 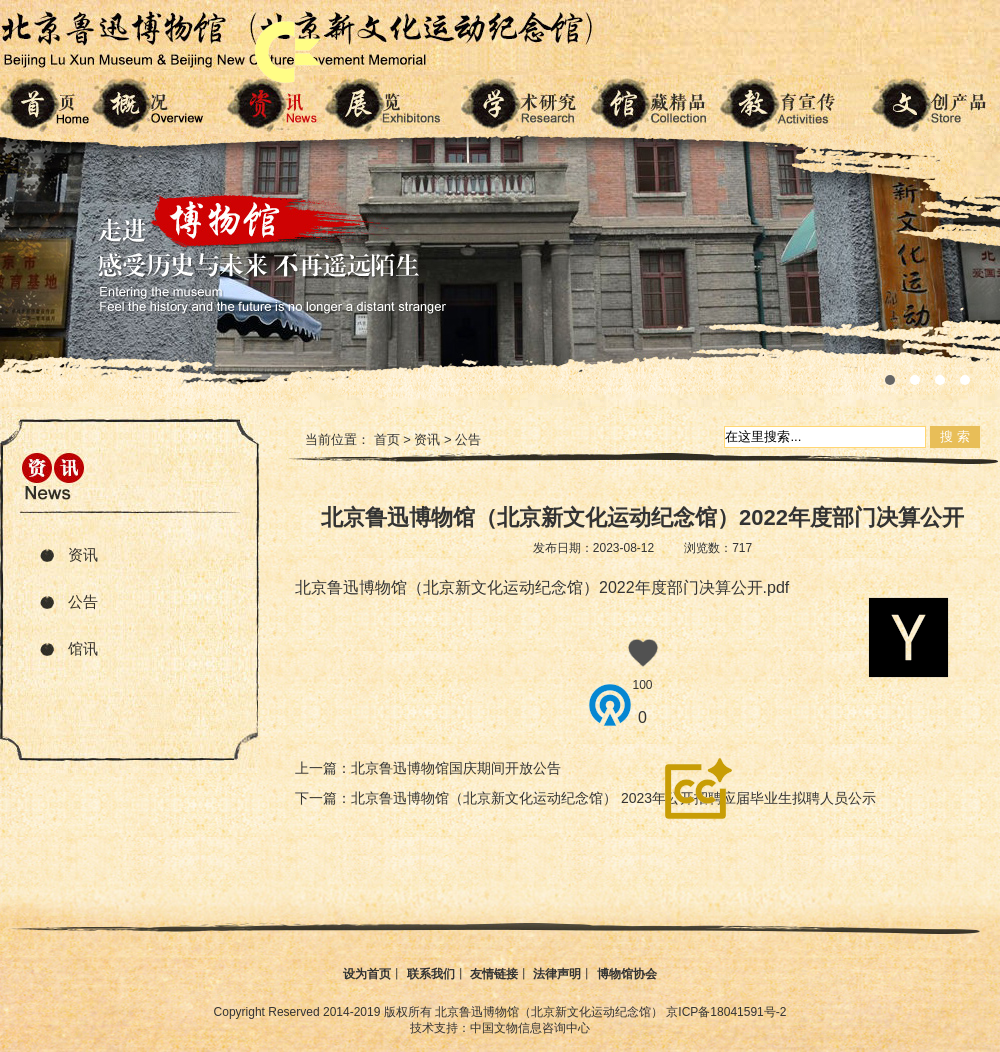 I want to click on commodore brand logo, so click(x=288, y=52).